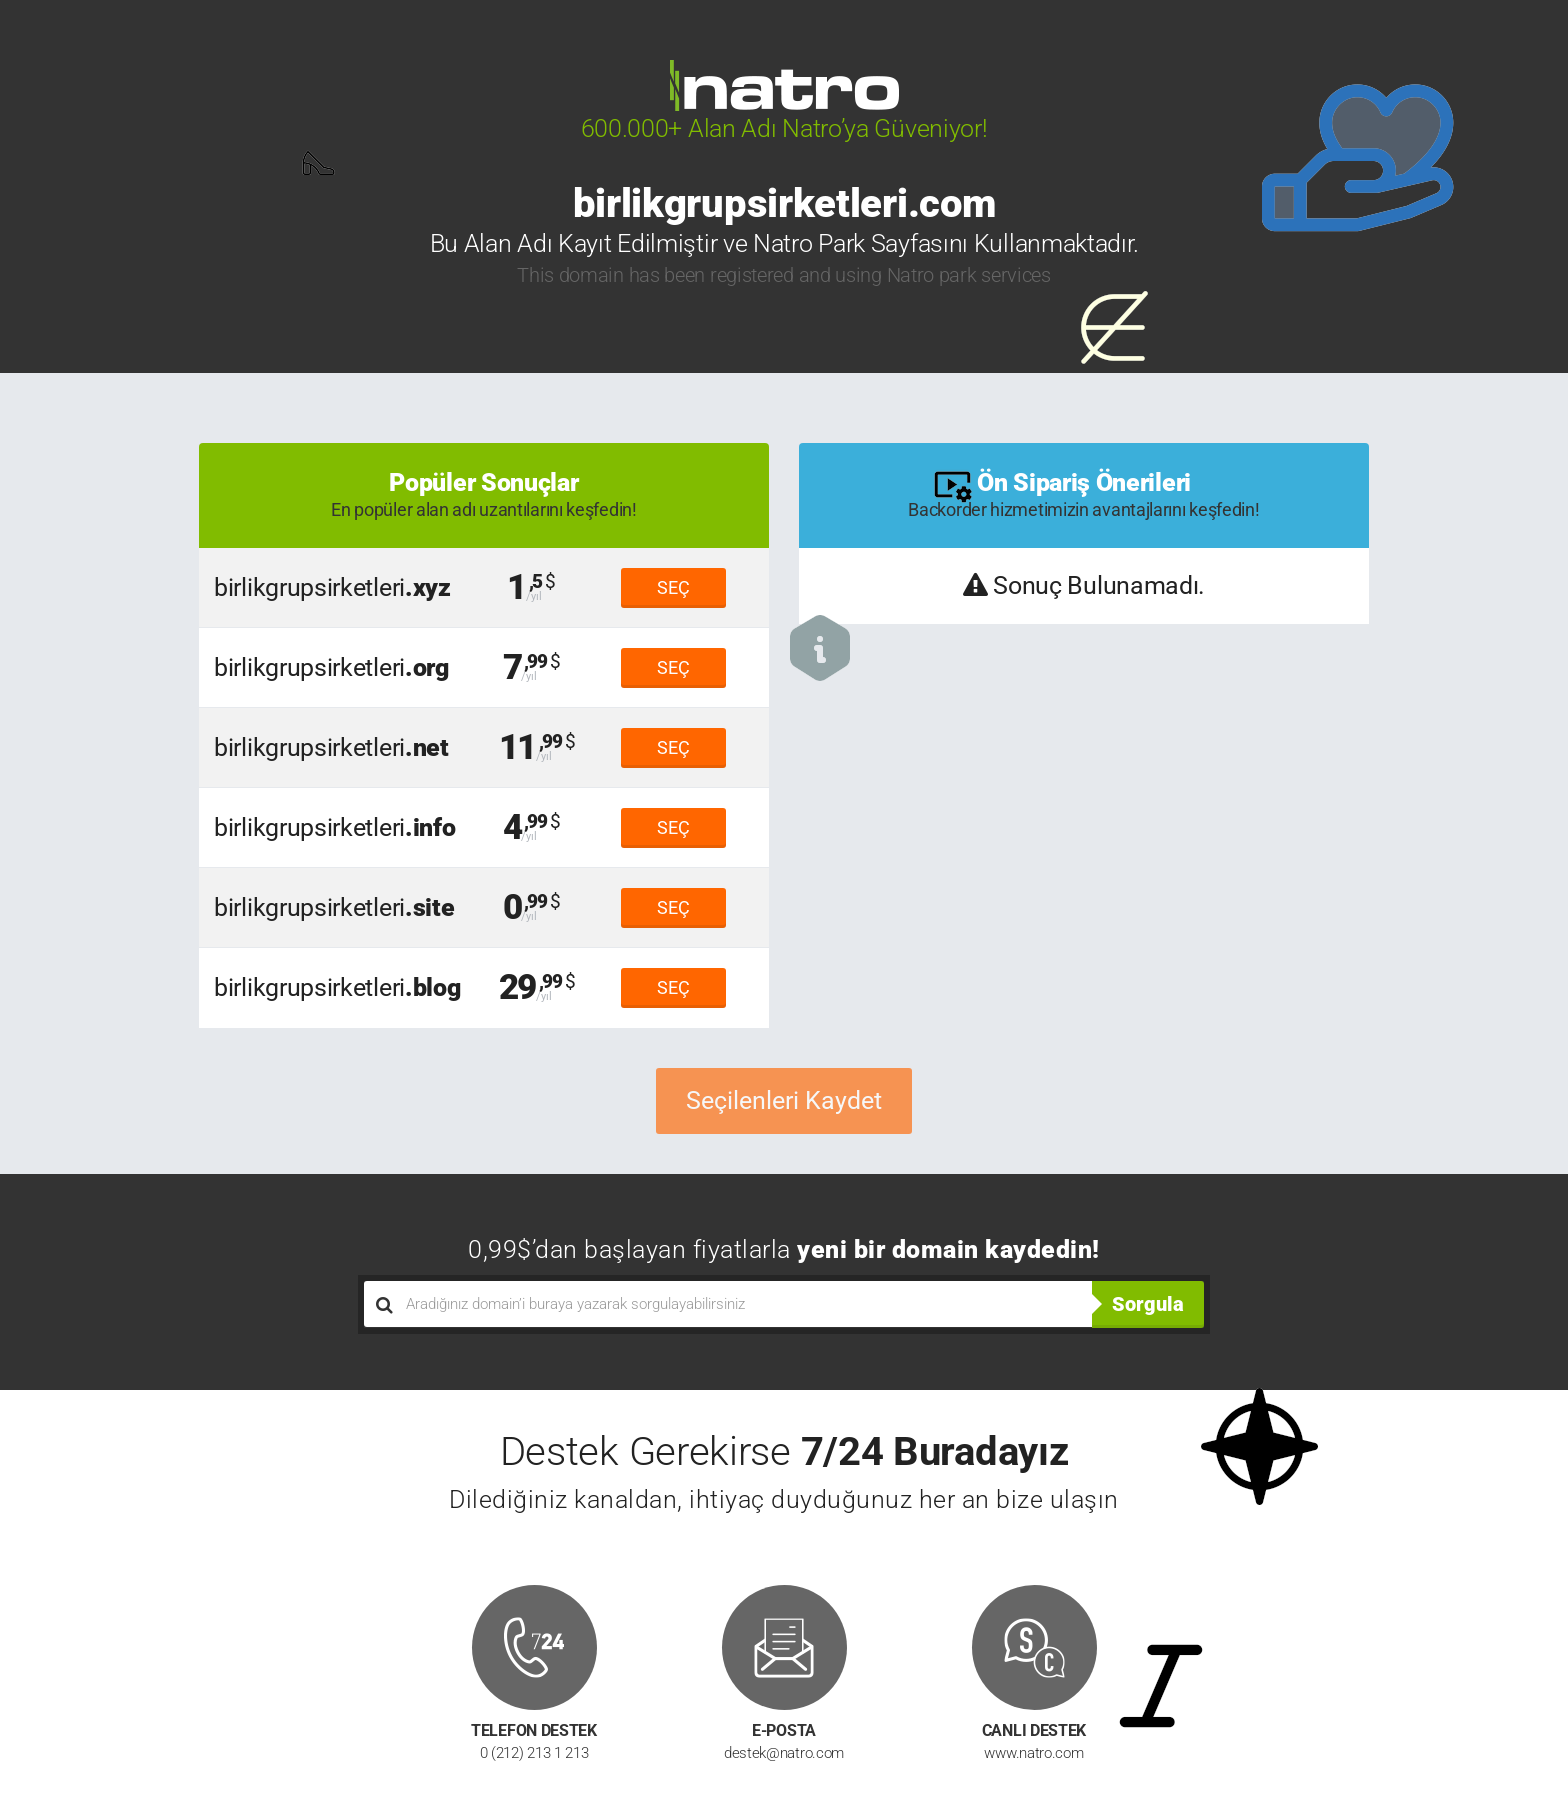 The width and height of the screenshot is (1568, 1804). What do you see at coordinates (1114, 327) in the screenshot?
I see `indicates item is not part of a set or group` at bounding box center [1114, 327].